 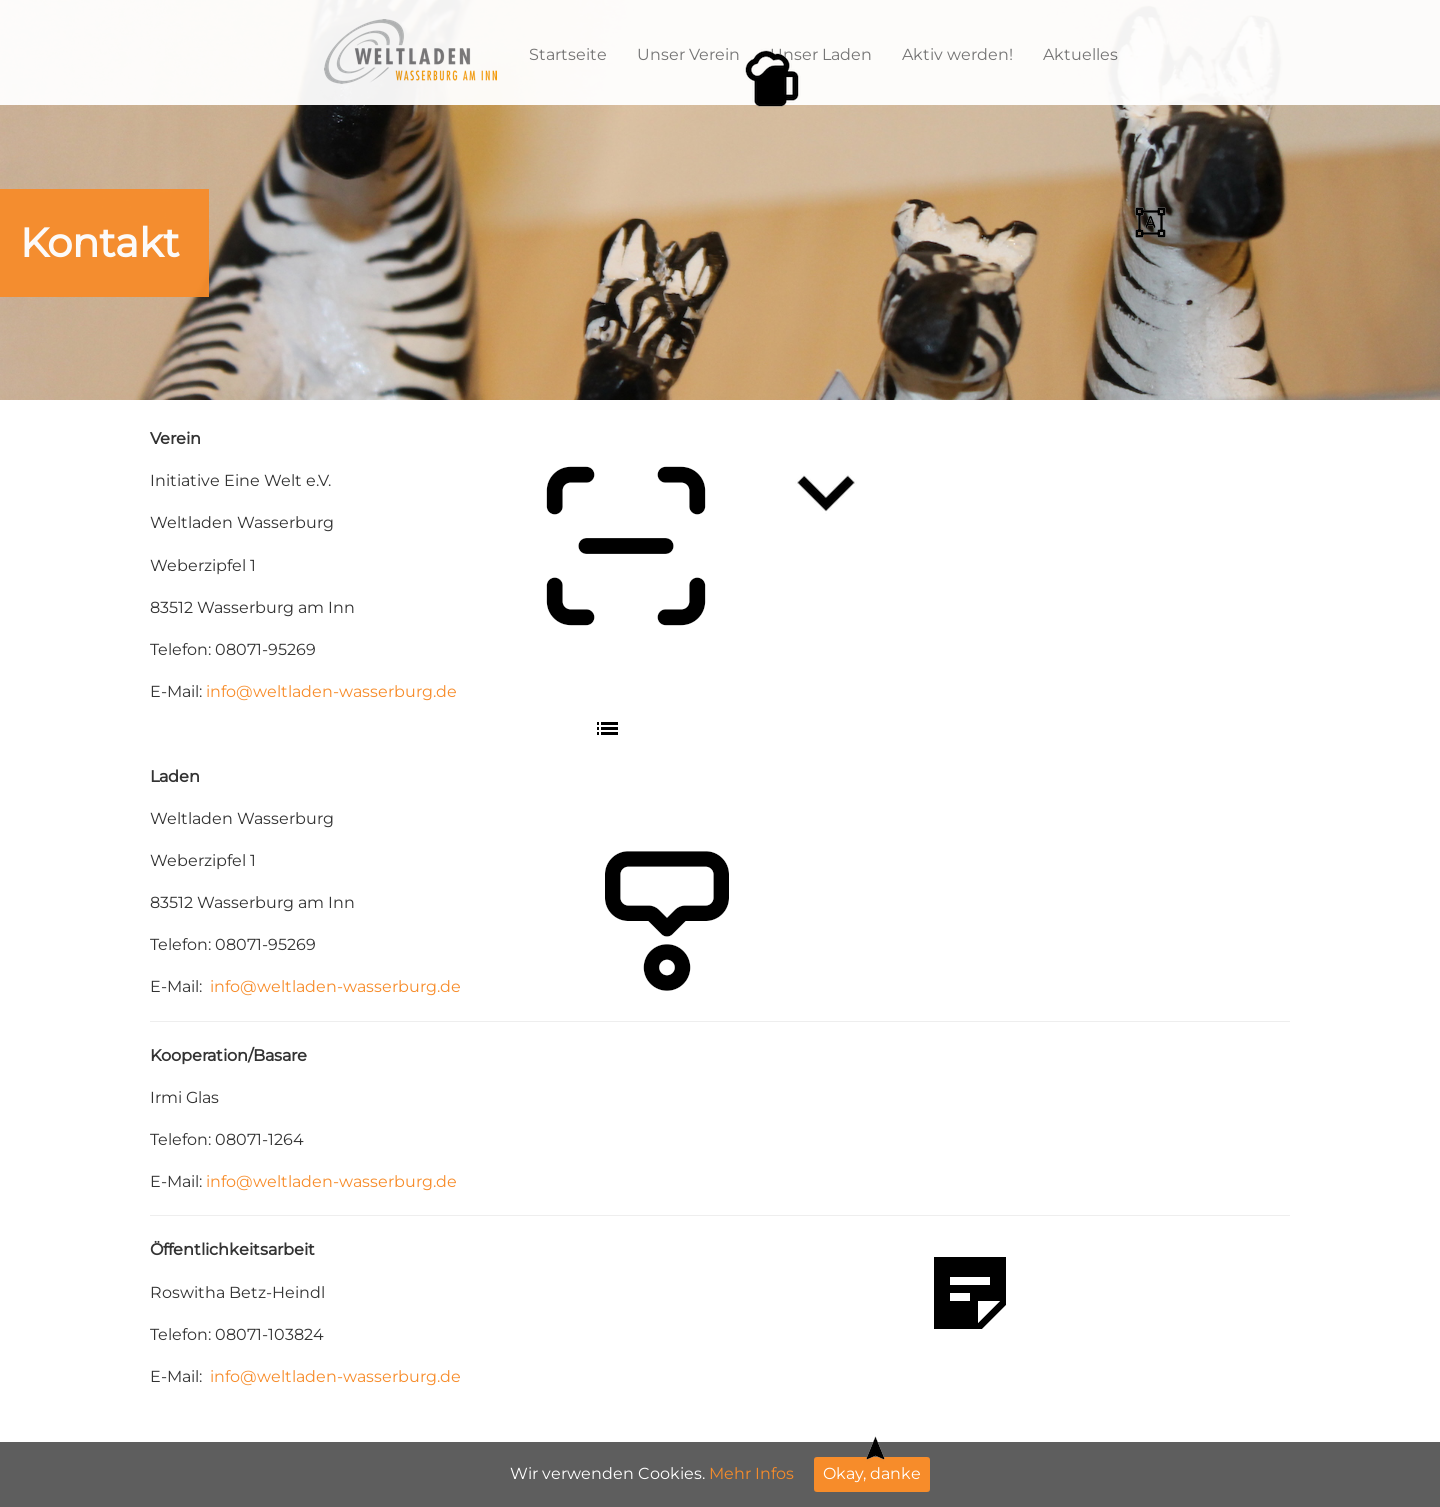 What do you see at coordinates (1150, 222) in the screenshot?
I see `edit text box formatting` at bounding box center [1150, 222].